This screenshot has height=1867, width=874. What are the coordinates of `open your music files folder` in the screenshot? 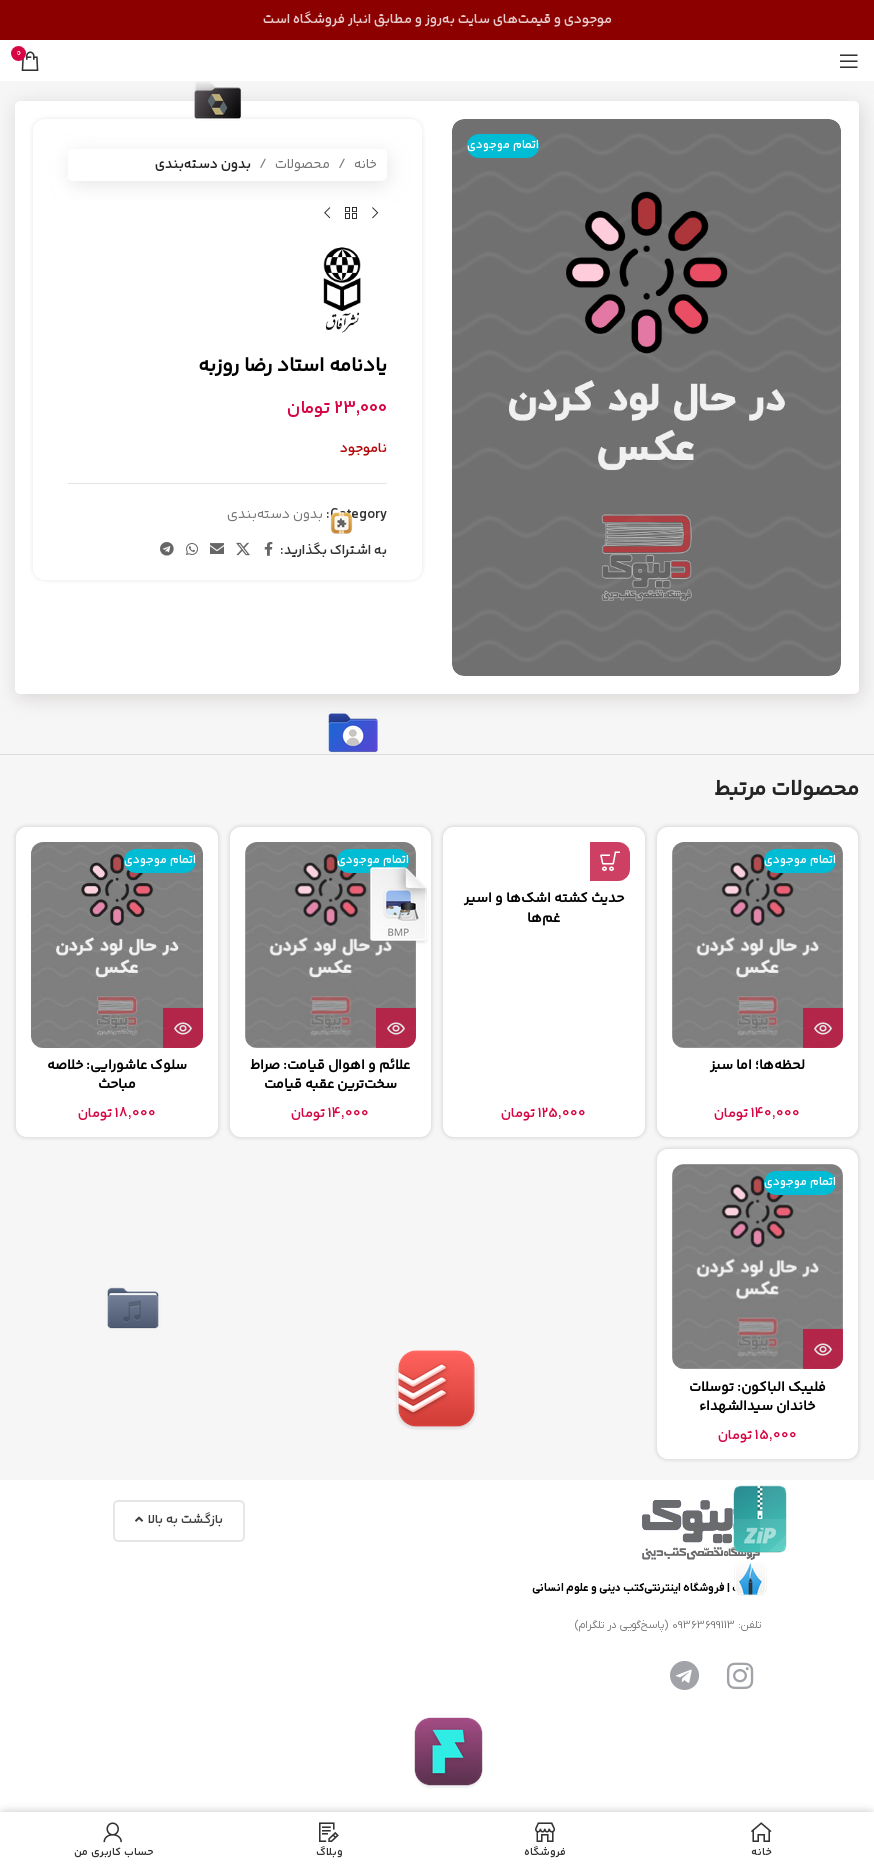 It's located at (133, 1308).